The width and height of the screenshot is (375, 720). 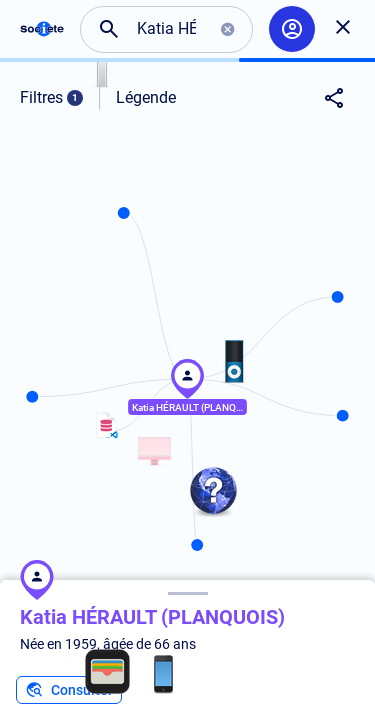 What do you see at coordinates (106, 425) in the screenshot?
I see `open sql database file in Visual Studio Code` at bounding box center [106, 425].